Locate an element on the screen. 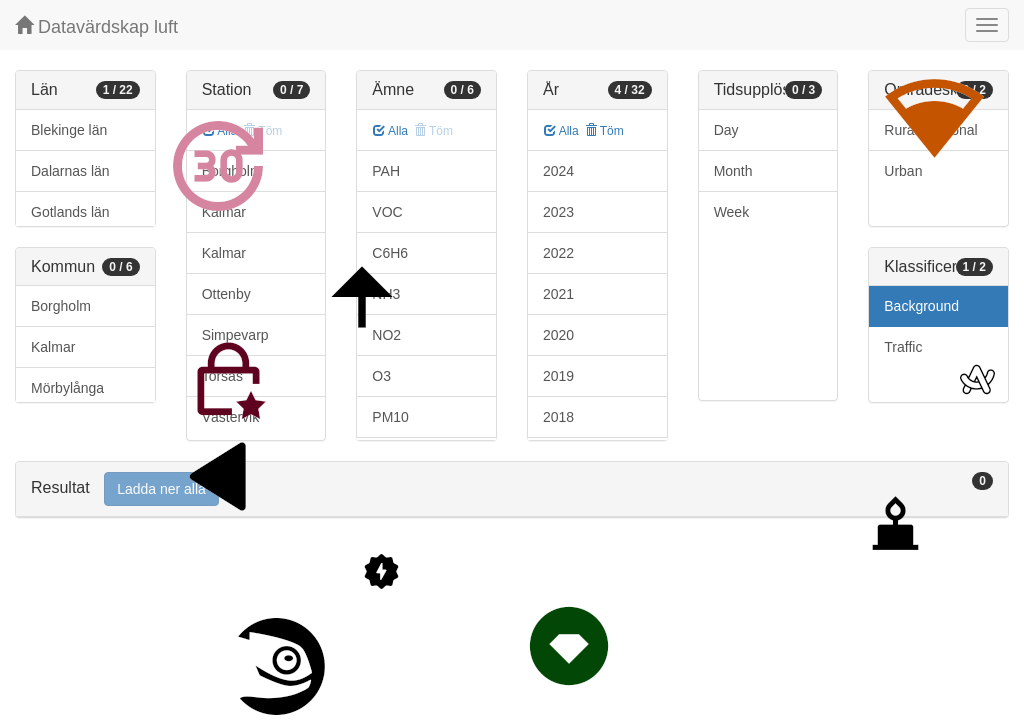 Image resolution: width=1024 pixels, height=720 pixels. open the fueler app is located at coordinates (381, 571).